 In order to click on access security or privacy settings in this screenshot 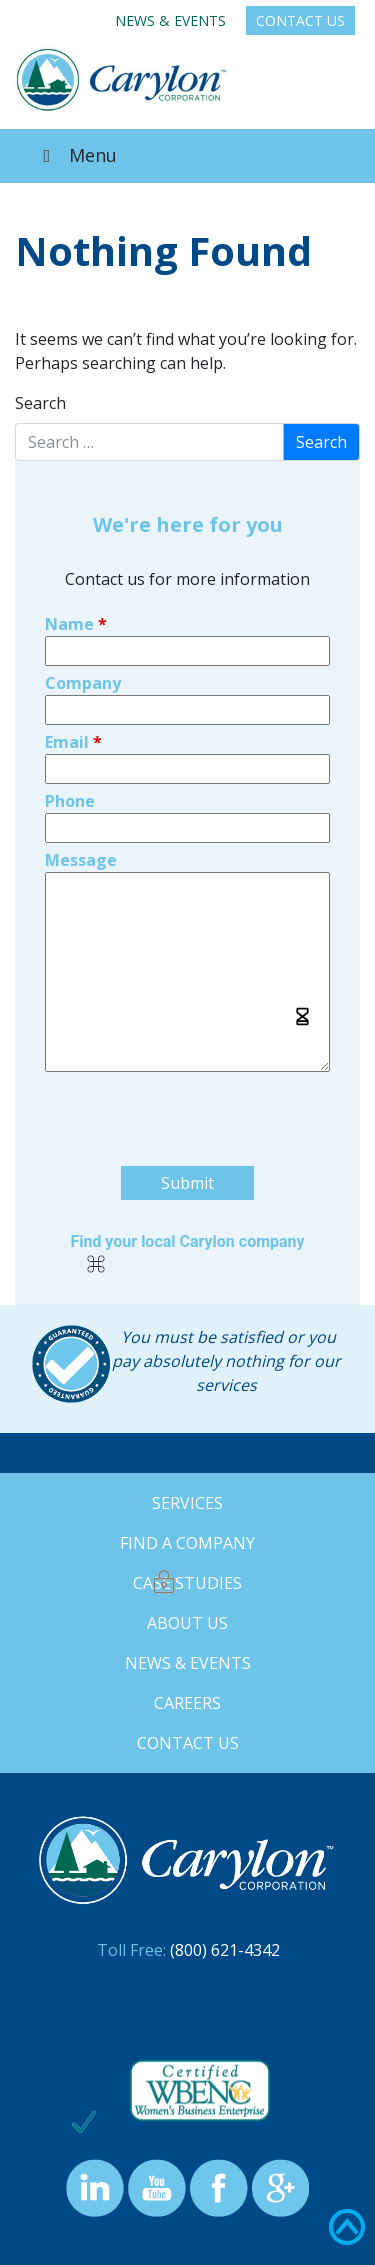, I will do `click(164, 1583)`.